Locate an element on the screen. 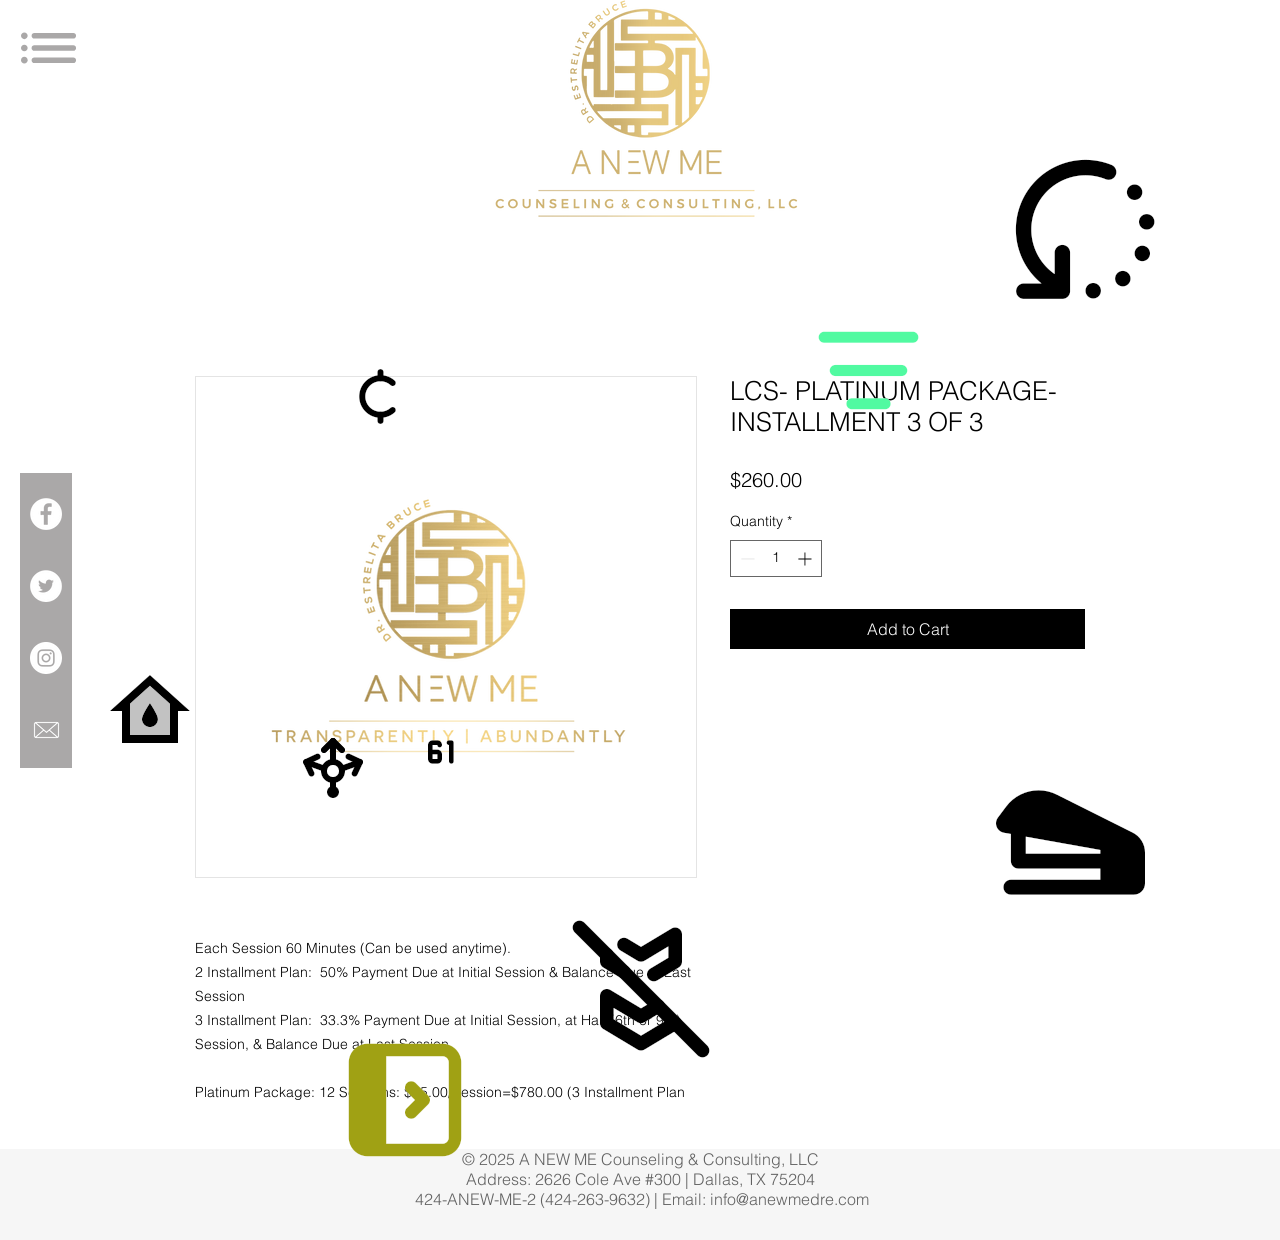 The image size is (1280, 1240). displays the number 61 as a badge or counter is located at coordinates (442, 752).